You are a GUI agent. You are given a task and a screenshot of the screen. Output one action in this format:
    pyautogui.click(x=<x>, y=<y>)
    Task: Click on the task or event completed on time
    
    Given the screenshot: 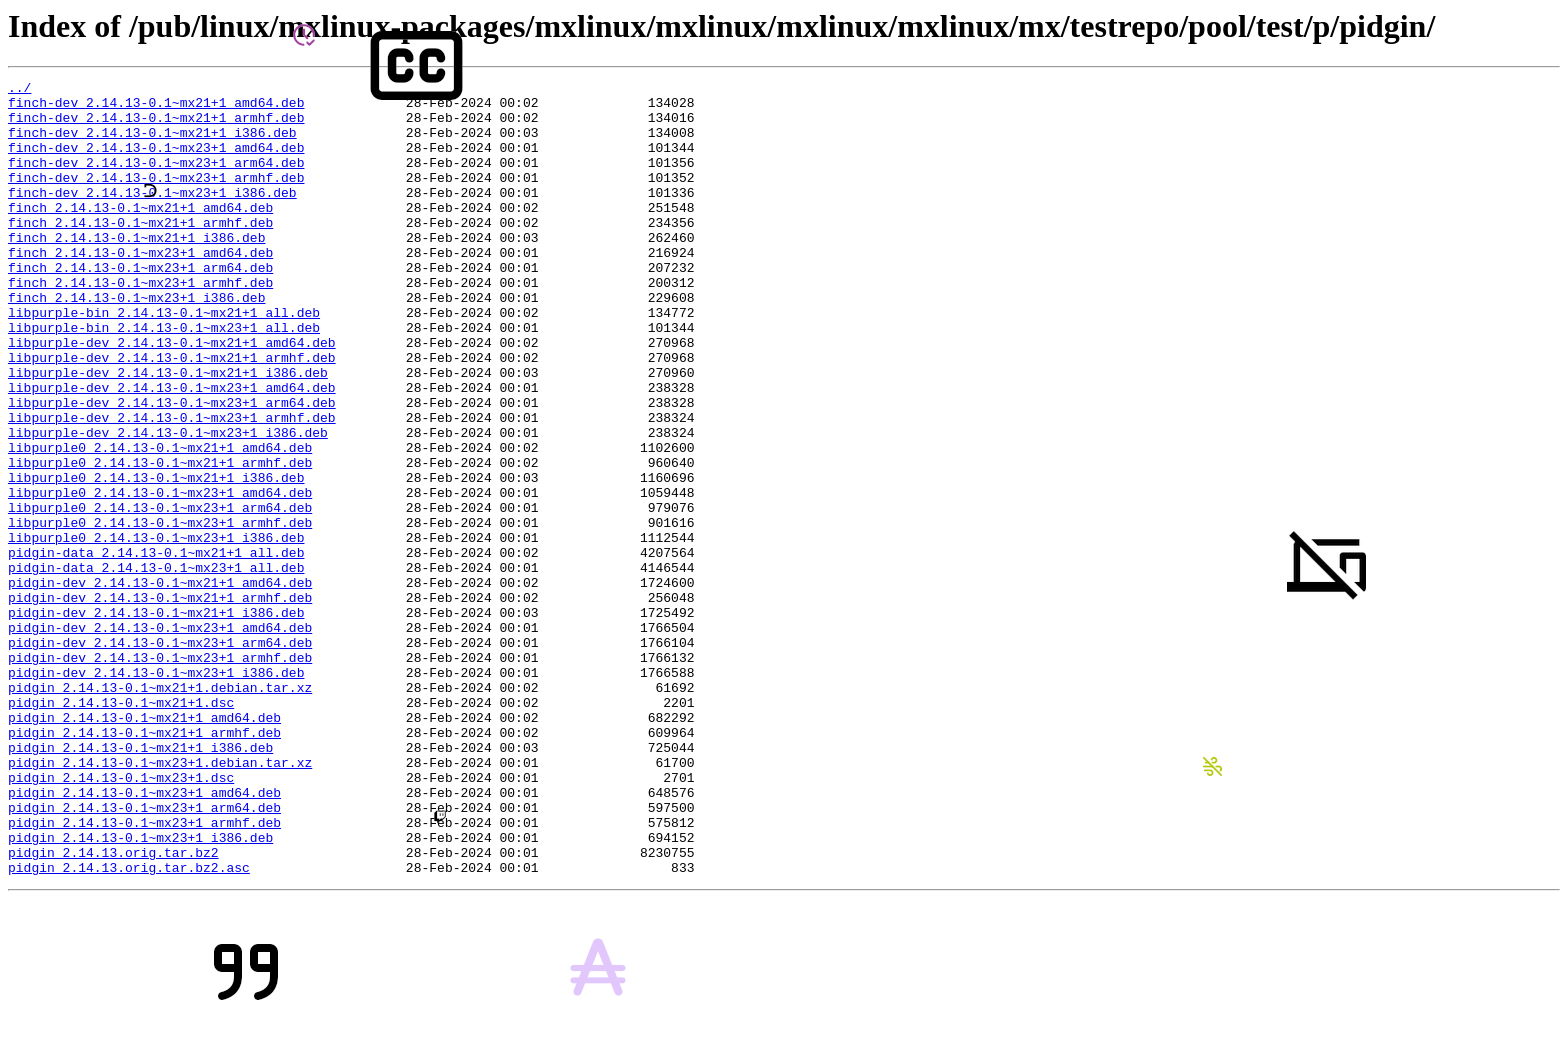 What is the action you would take?
    pyautogui.click(x=304, y=35)
    